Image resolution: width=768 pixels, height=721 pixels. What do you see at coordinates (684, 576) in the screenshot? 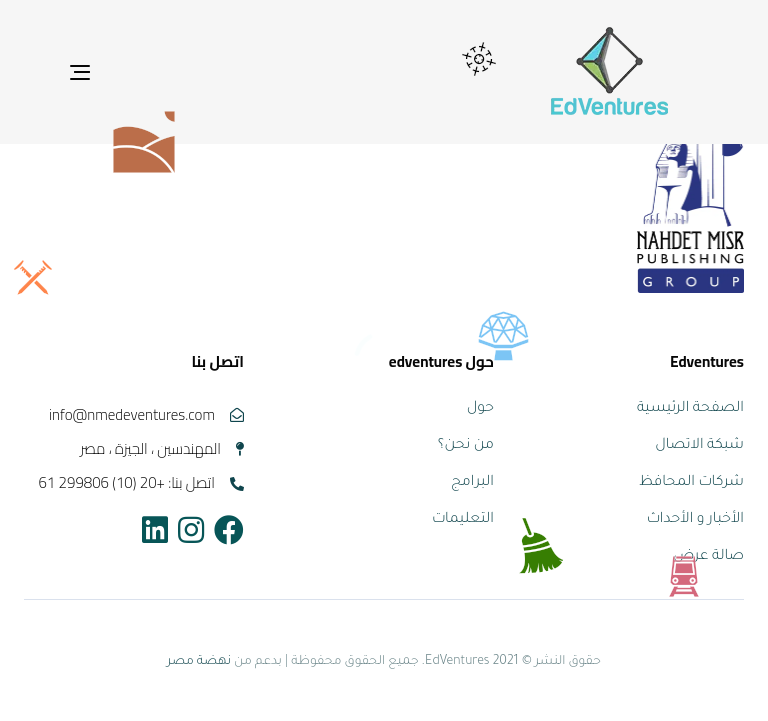
I see `access subway or metro transit information` at bounding box center [684, 576].